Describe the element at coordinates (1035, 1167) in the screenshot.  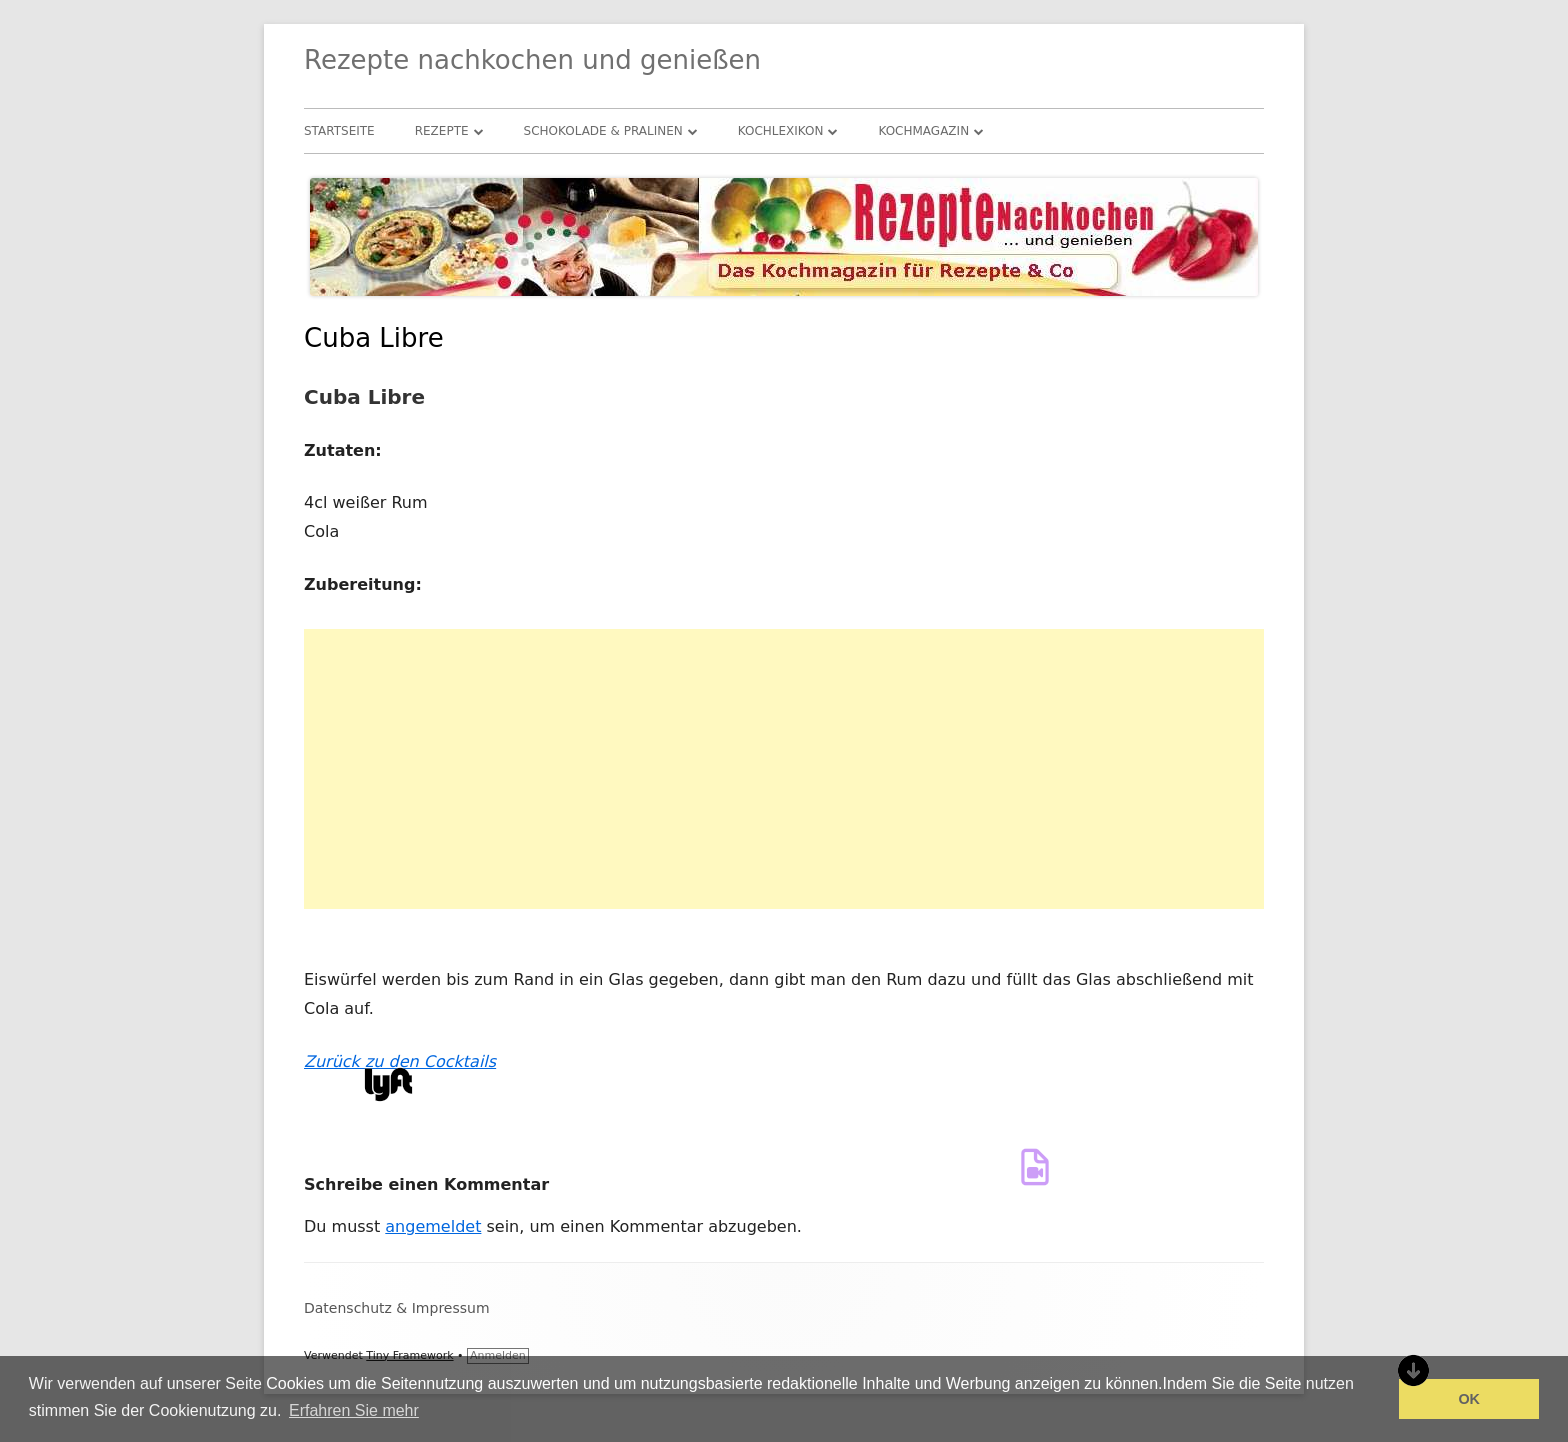
I see `view video file` at that location.